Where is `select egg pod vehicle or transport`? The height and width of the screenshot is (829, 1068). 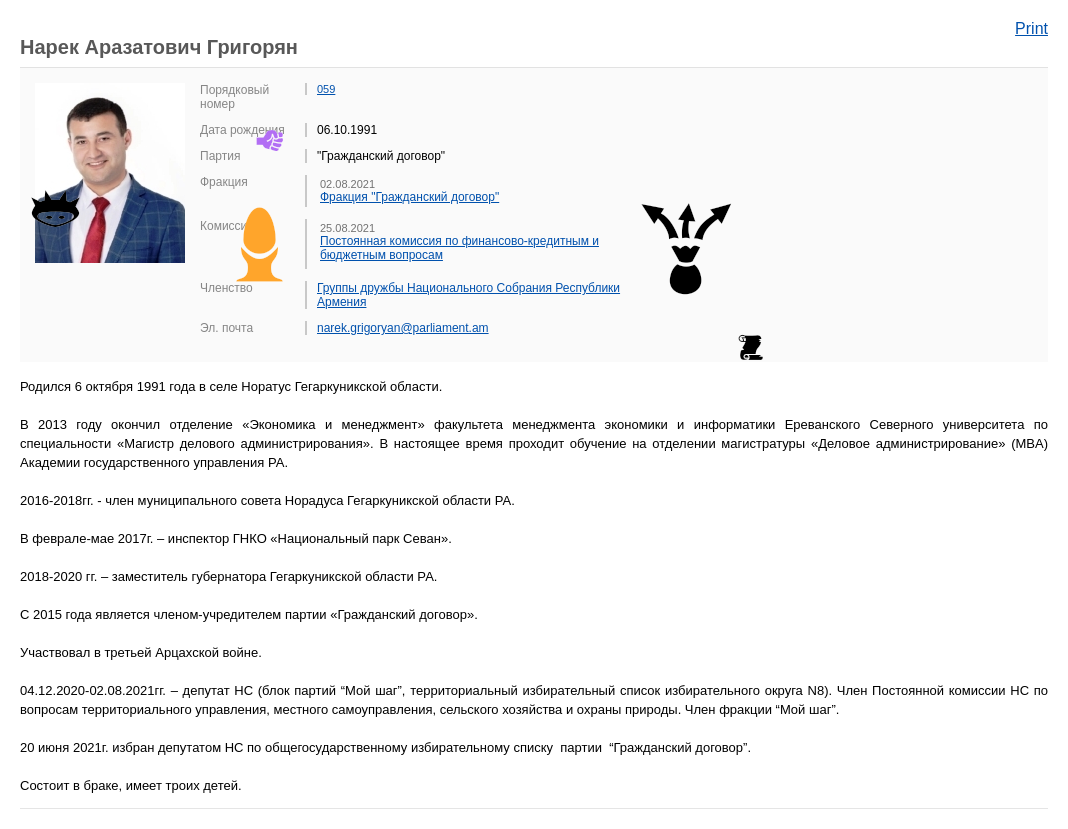
select egg pod vehicle or transport is located at coordinates (259, 244).